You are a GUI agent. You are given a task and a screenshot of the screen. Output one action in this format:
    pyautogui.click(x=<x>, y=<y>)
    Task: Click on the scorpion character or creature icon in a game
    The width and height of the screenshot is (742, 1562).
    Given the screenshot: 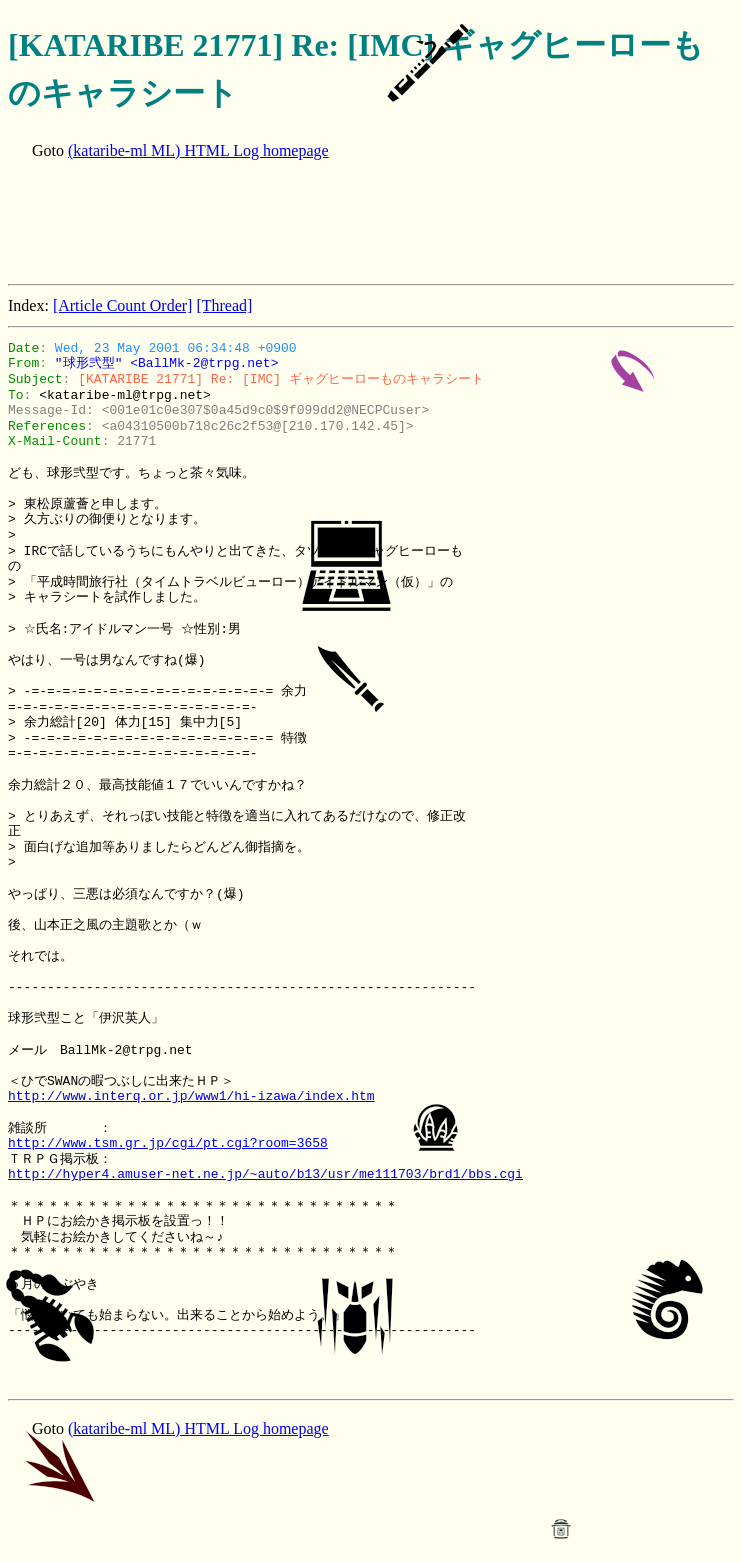 What is the action you would take?
    pyautogui.click(x=51, y=1315)
    